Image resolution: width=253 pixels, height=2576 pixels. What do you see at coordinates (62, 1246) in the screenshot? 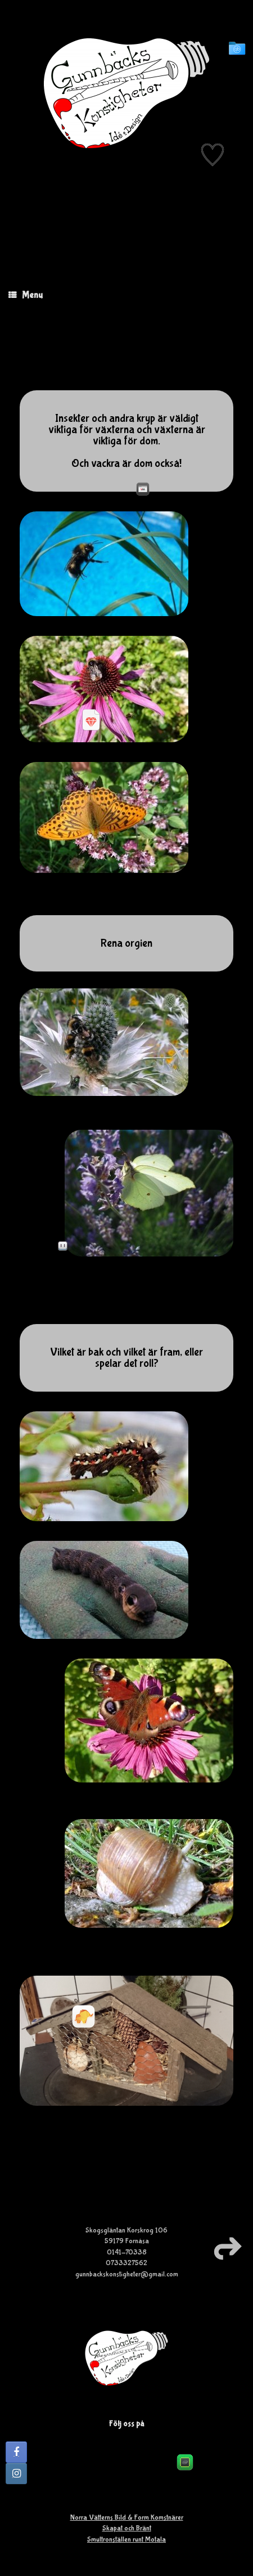
I see `open aseprite pixel art editor` at bounding box center [62, 1246].